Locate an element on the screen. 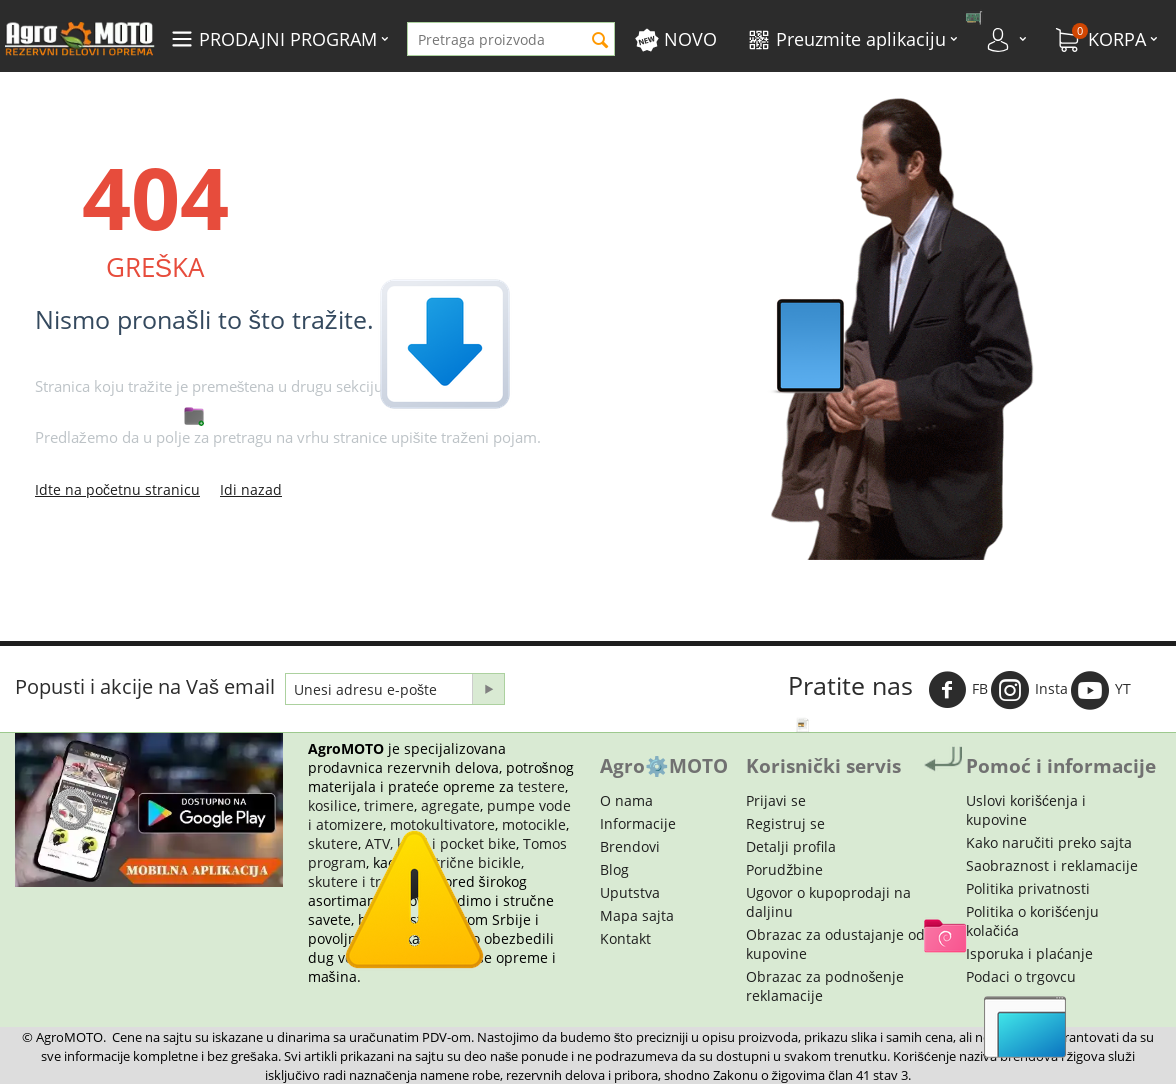 The image size is (1176, 1084). open a document file is located at coordinates (803, 725).